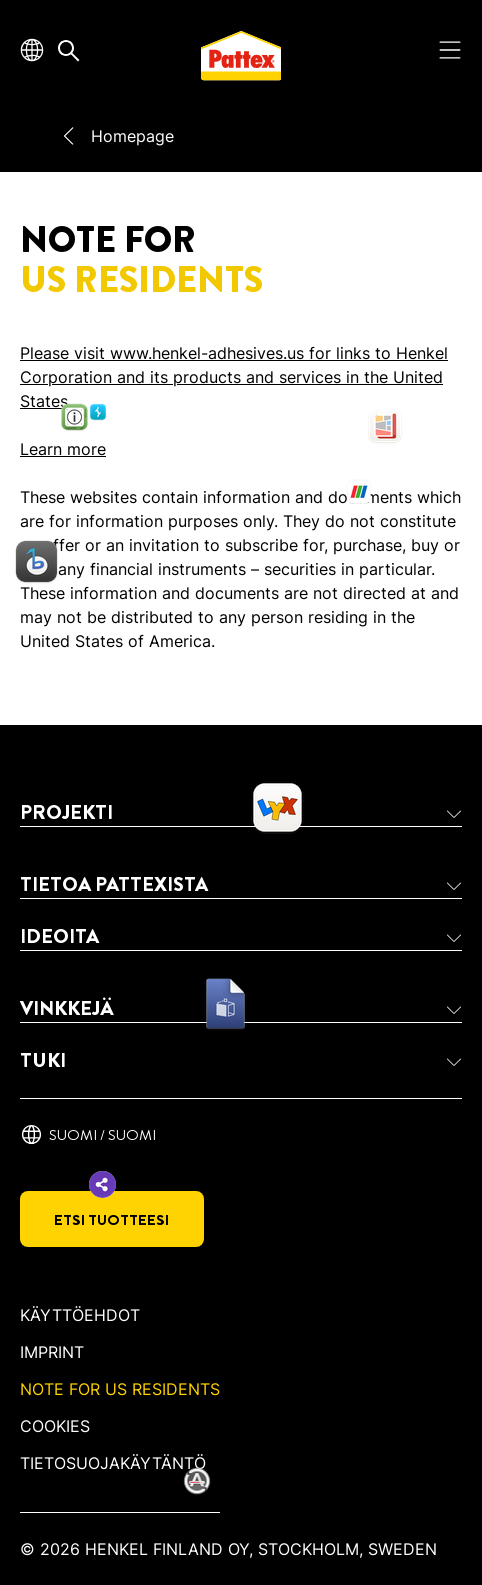  What do you see at coordinates (102, 1184) in the screenshot?
I see `indicates a shared file or folder` at bounding box center [102, 1184].